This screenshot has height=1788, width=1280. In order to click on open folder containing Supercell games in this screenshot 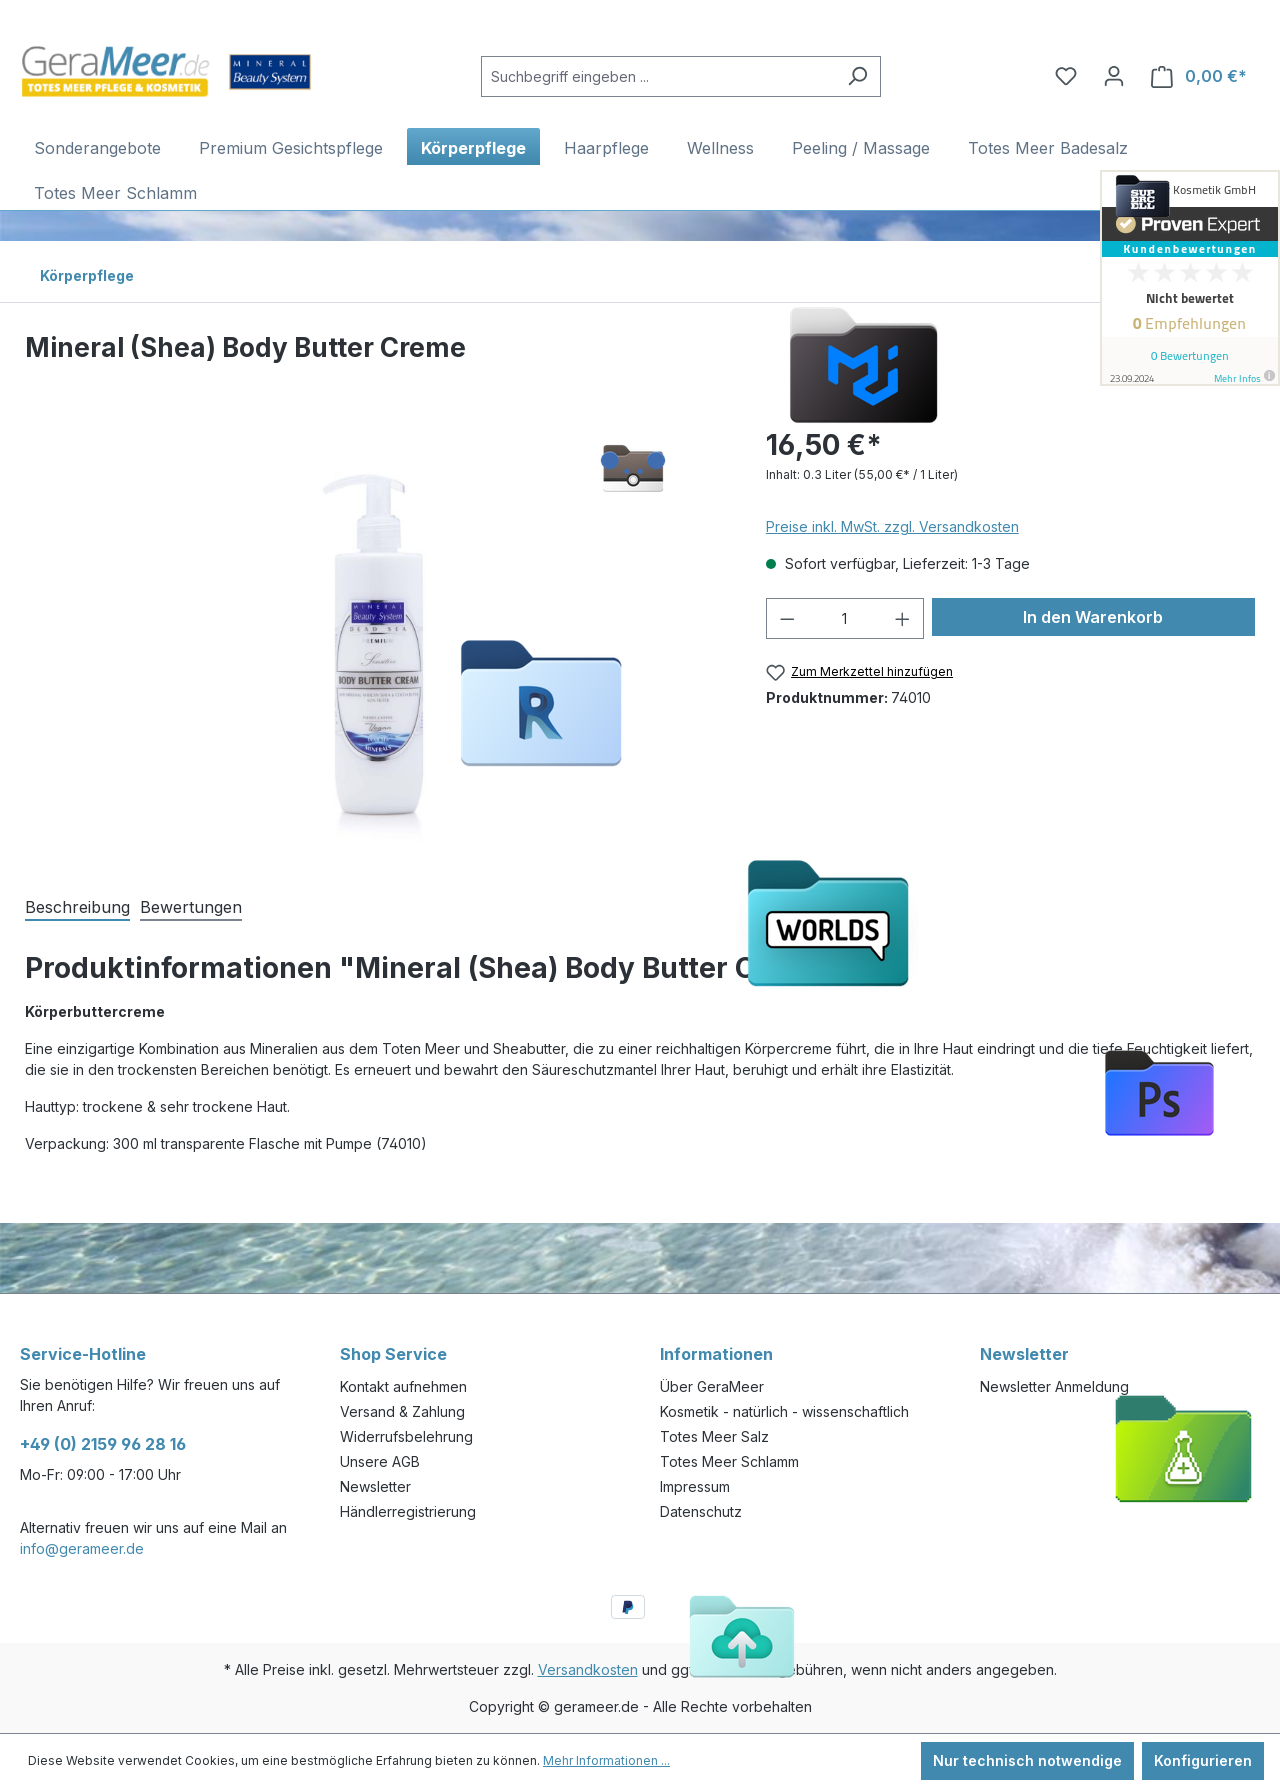, I will do `click(1142, 197)`.